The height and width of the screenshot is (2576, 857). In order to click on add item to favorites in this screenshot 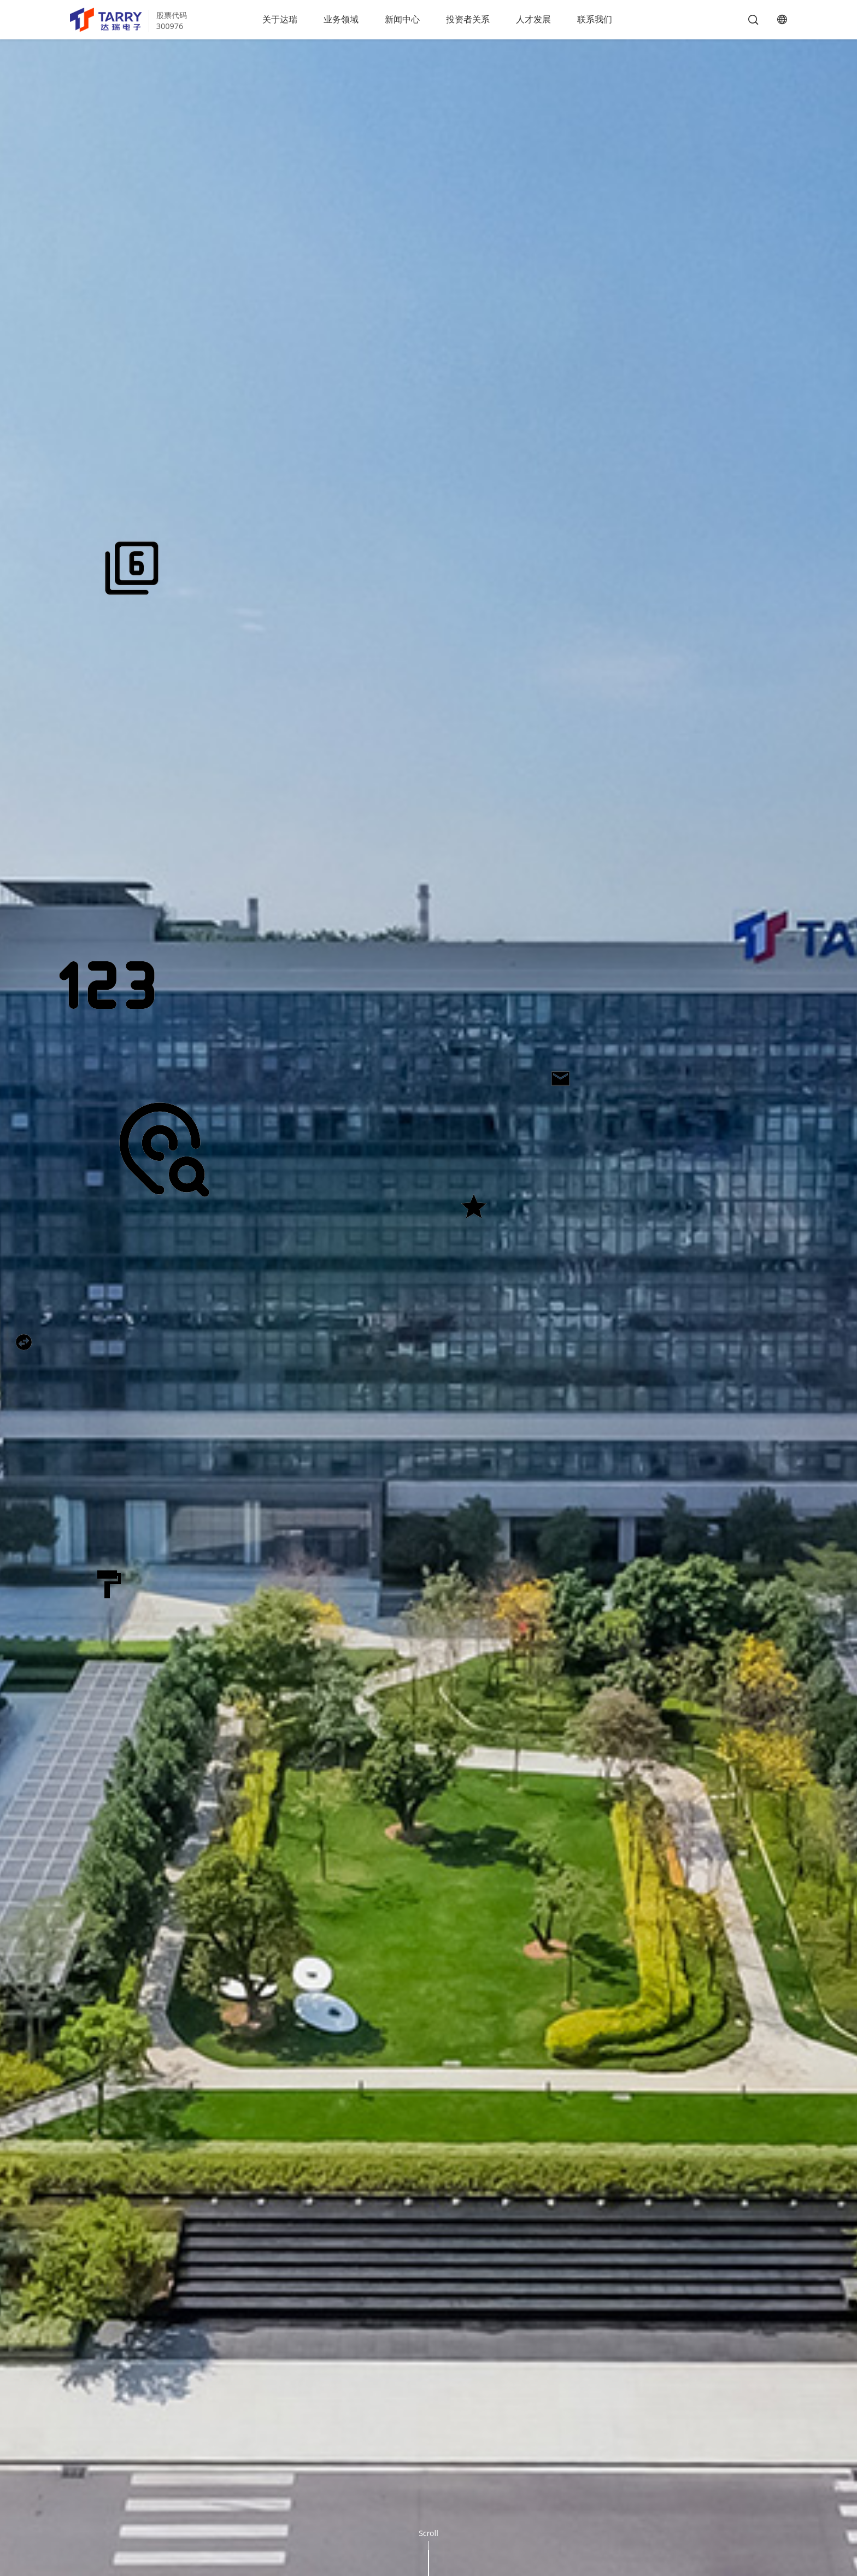, I will do `click(474, 1207)`.